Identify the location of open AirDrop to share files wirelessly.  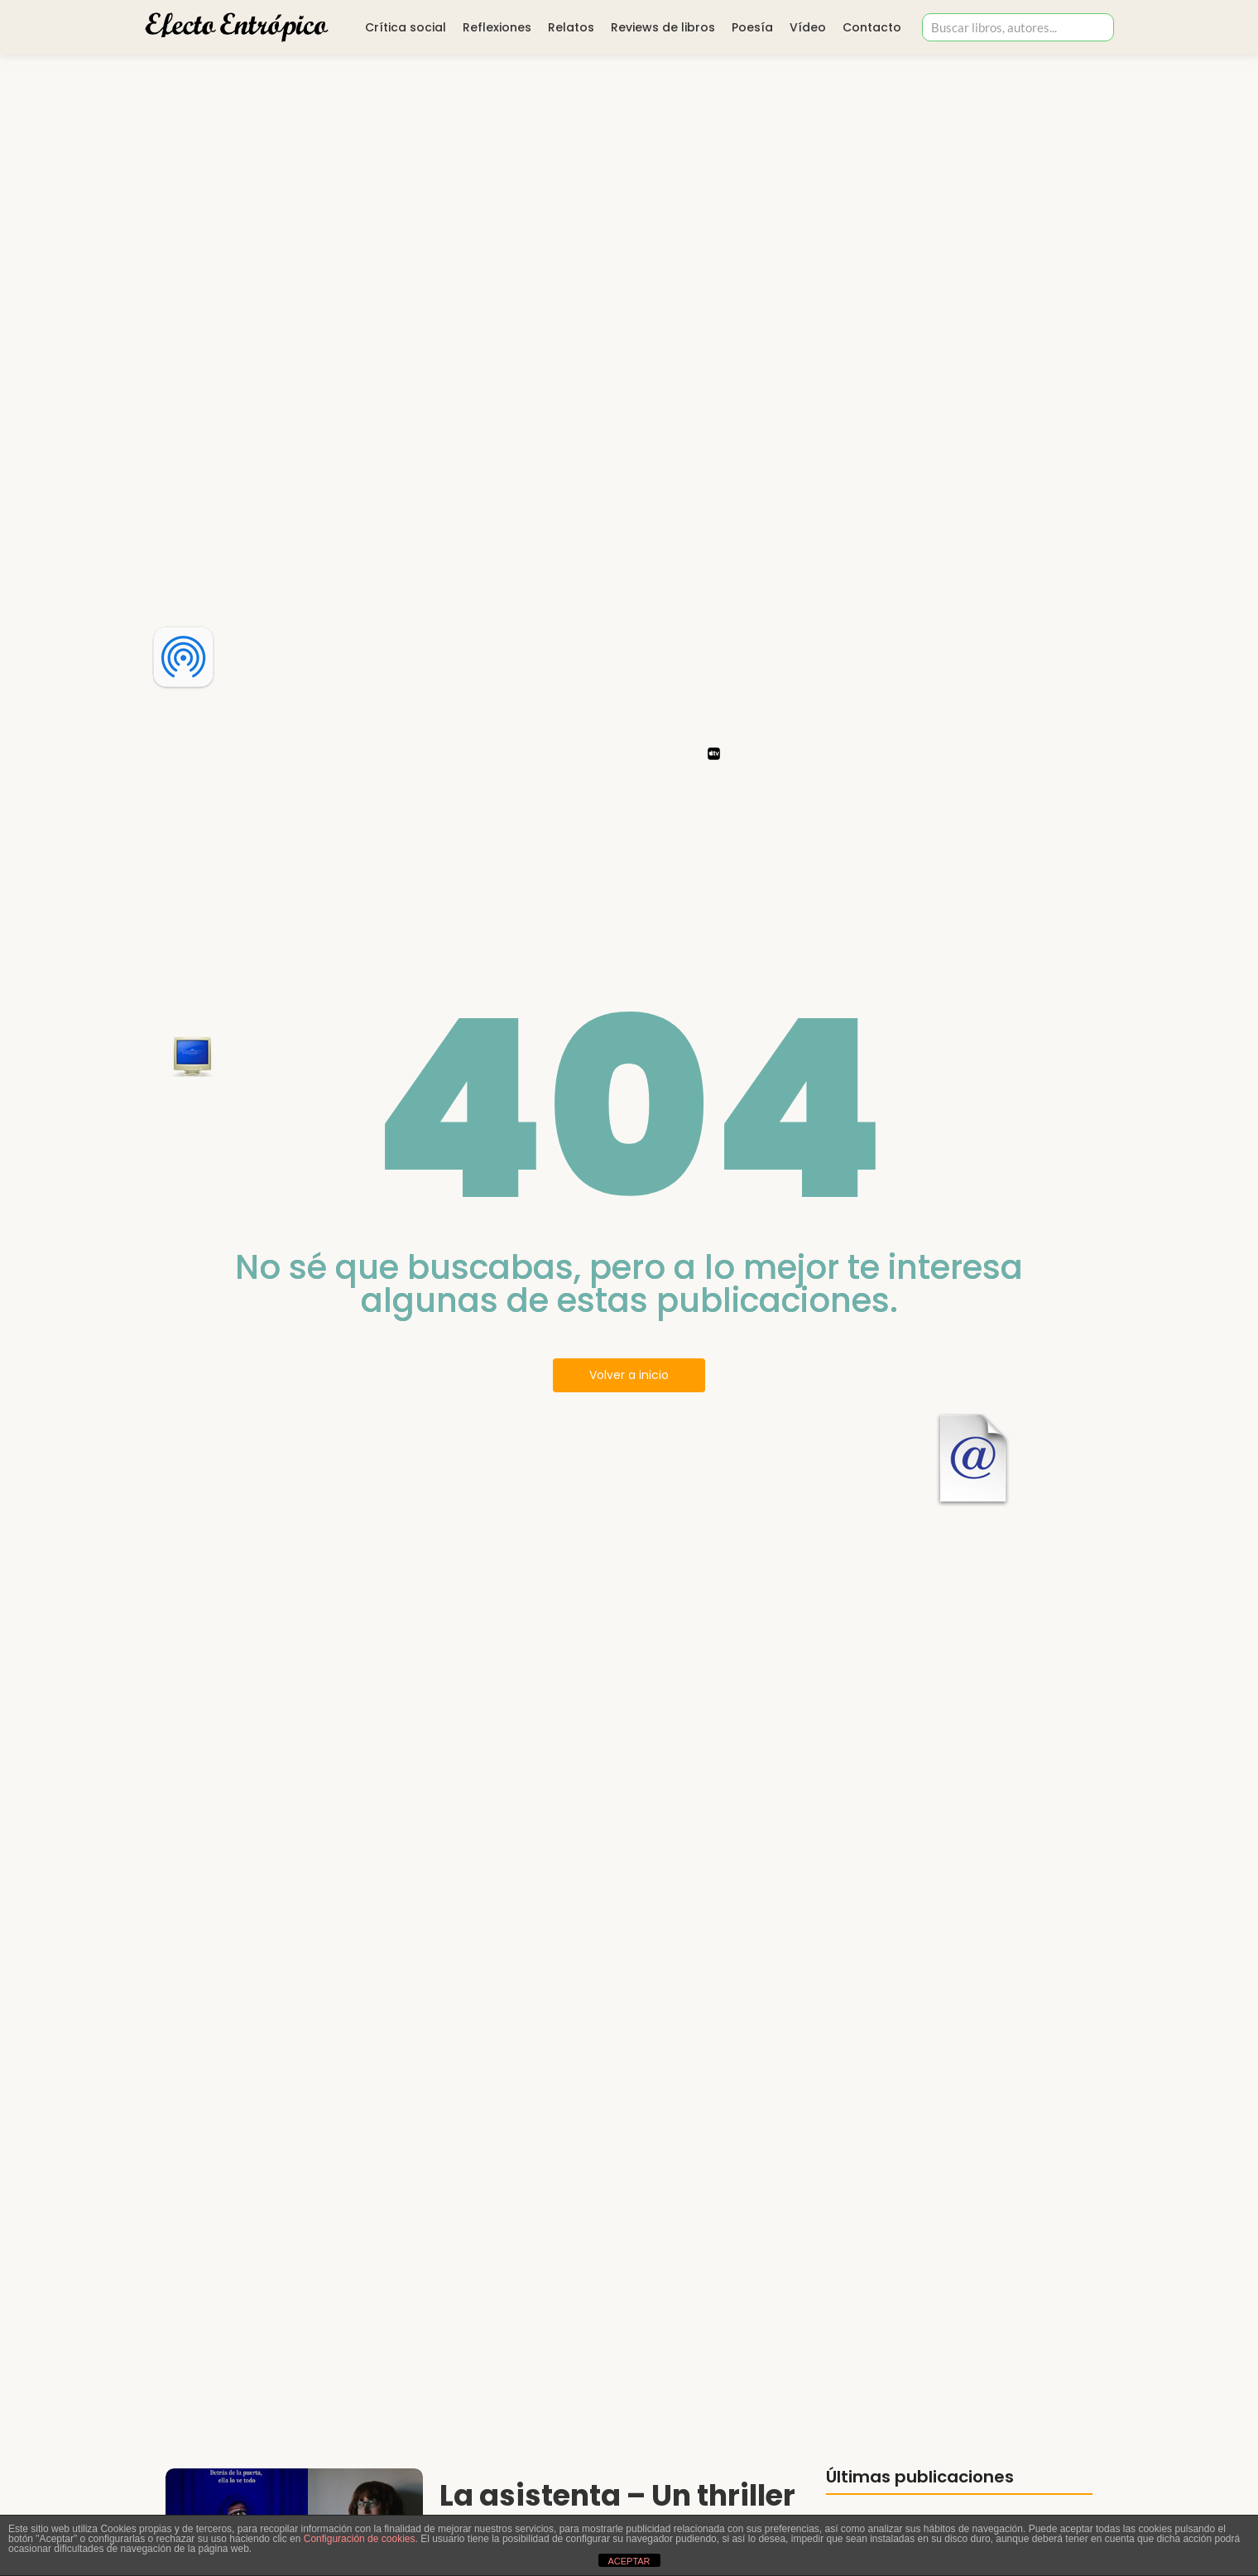
(183, 656).